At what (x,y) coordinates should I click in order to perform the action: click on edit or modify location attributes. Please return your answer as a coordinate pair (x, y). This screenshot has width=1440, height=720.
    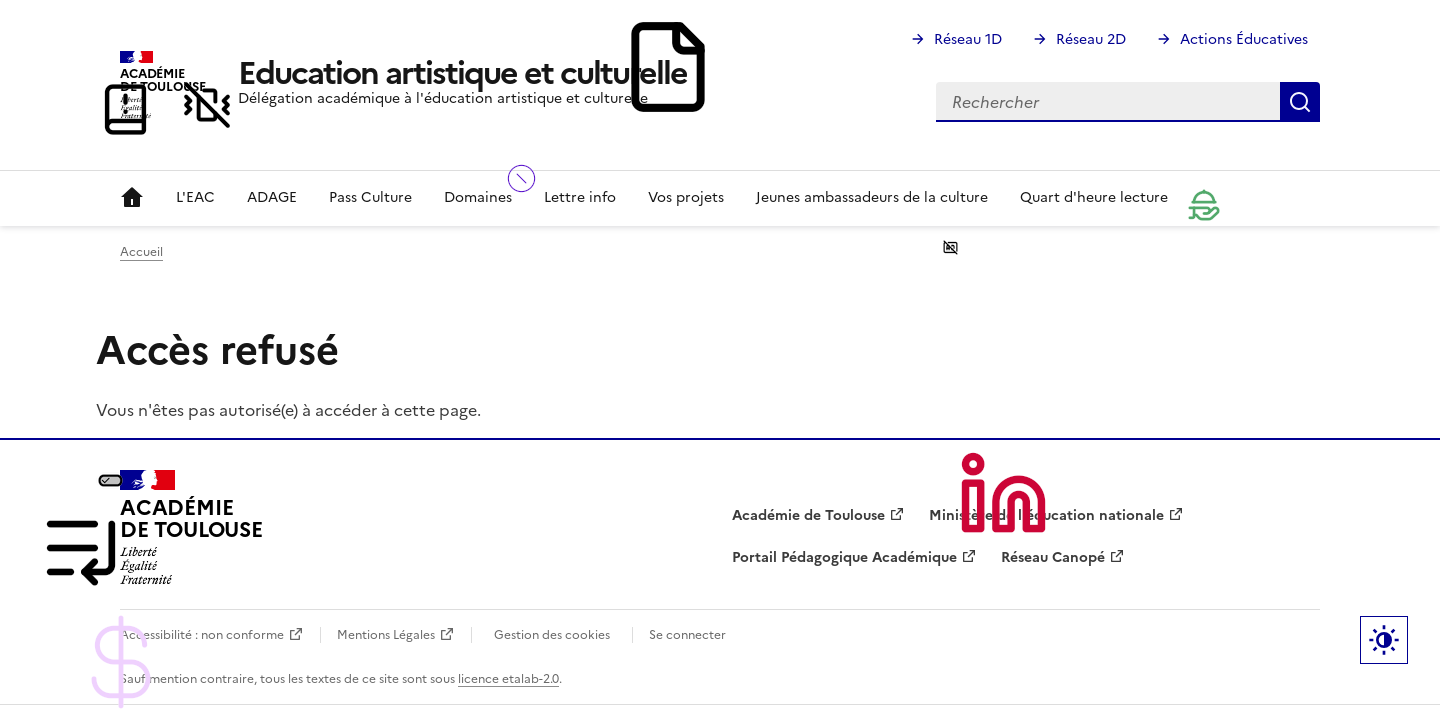
    Looking at the image, I should click on (110, 480).